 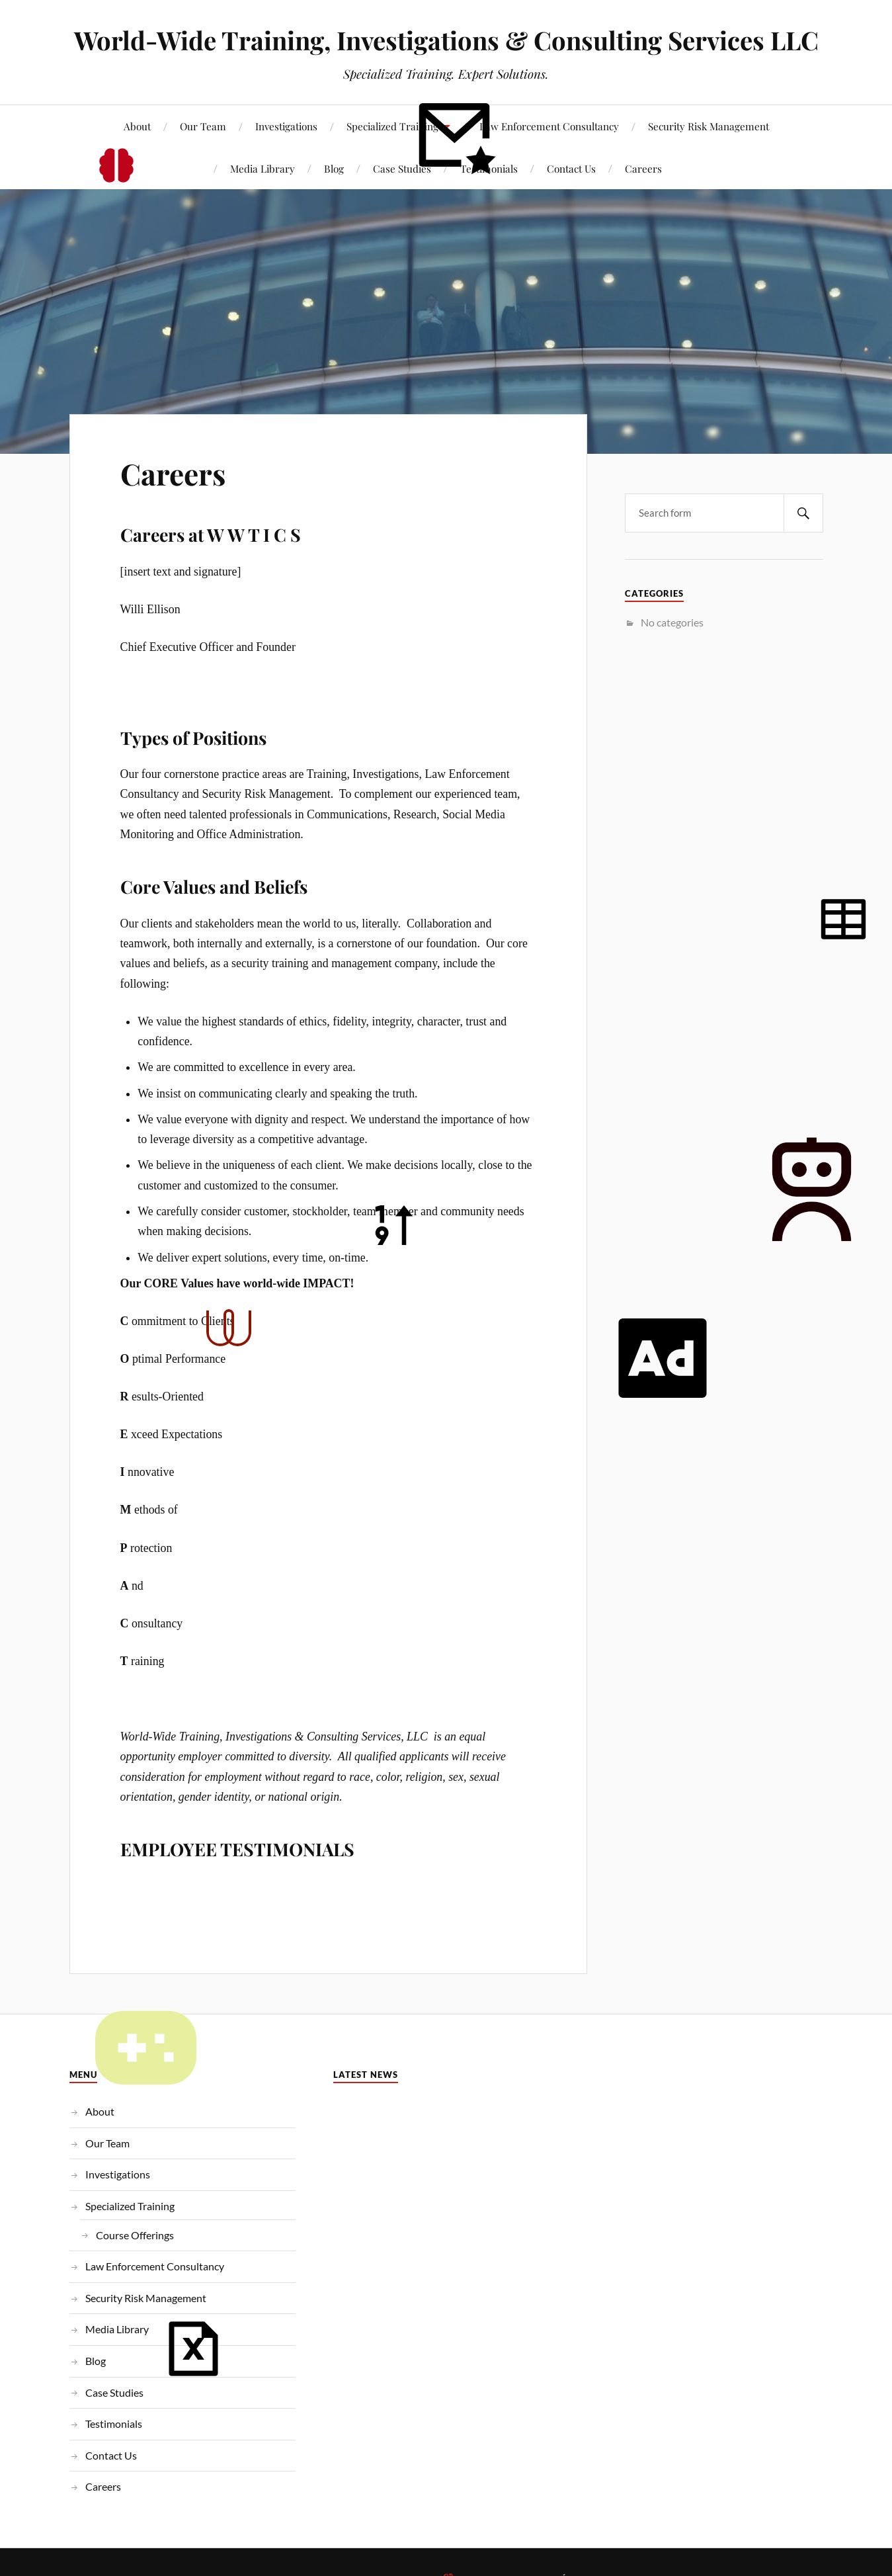 What do you see at coordinates (229, 1328) in the screenshot?
I see `open wire messaging app` at bounding box center [229, 1328].